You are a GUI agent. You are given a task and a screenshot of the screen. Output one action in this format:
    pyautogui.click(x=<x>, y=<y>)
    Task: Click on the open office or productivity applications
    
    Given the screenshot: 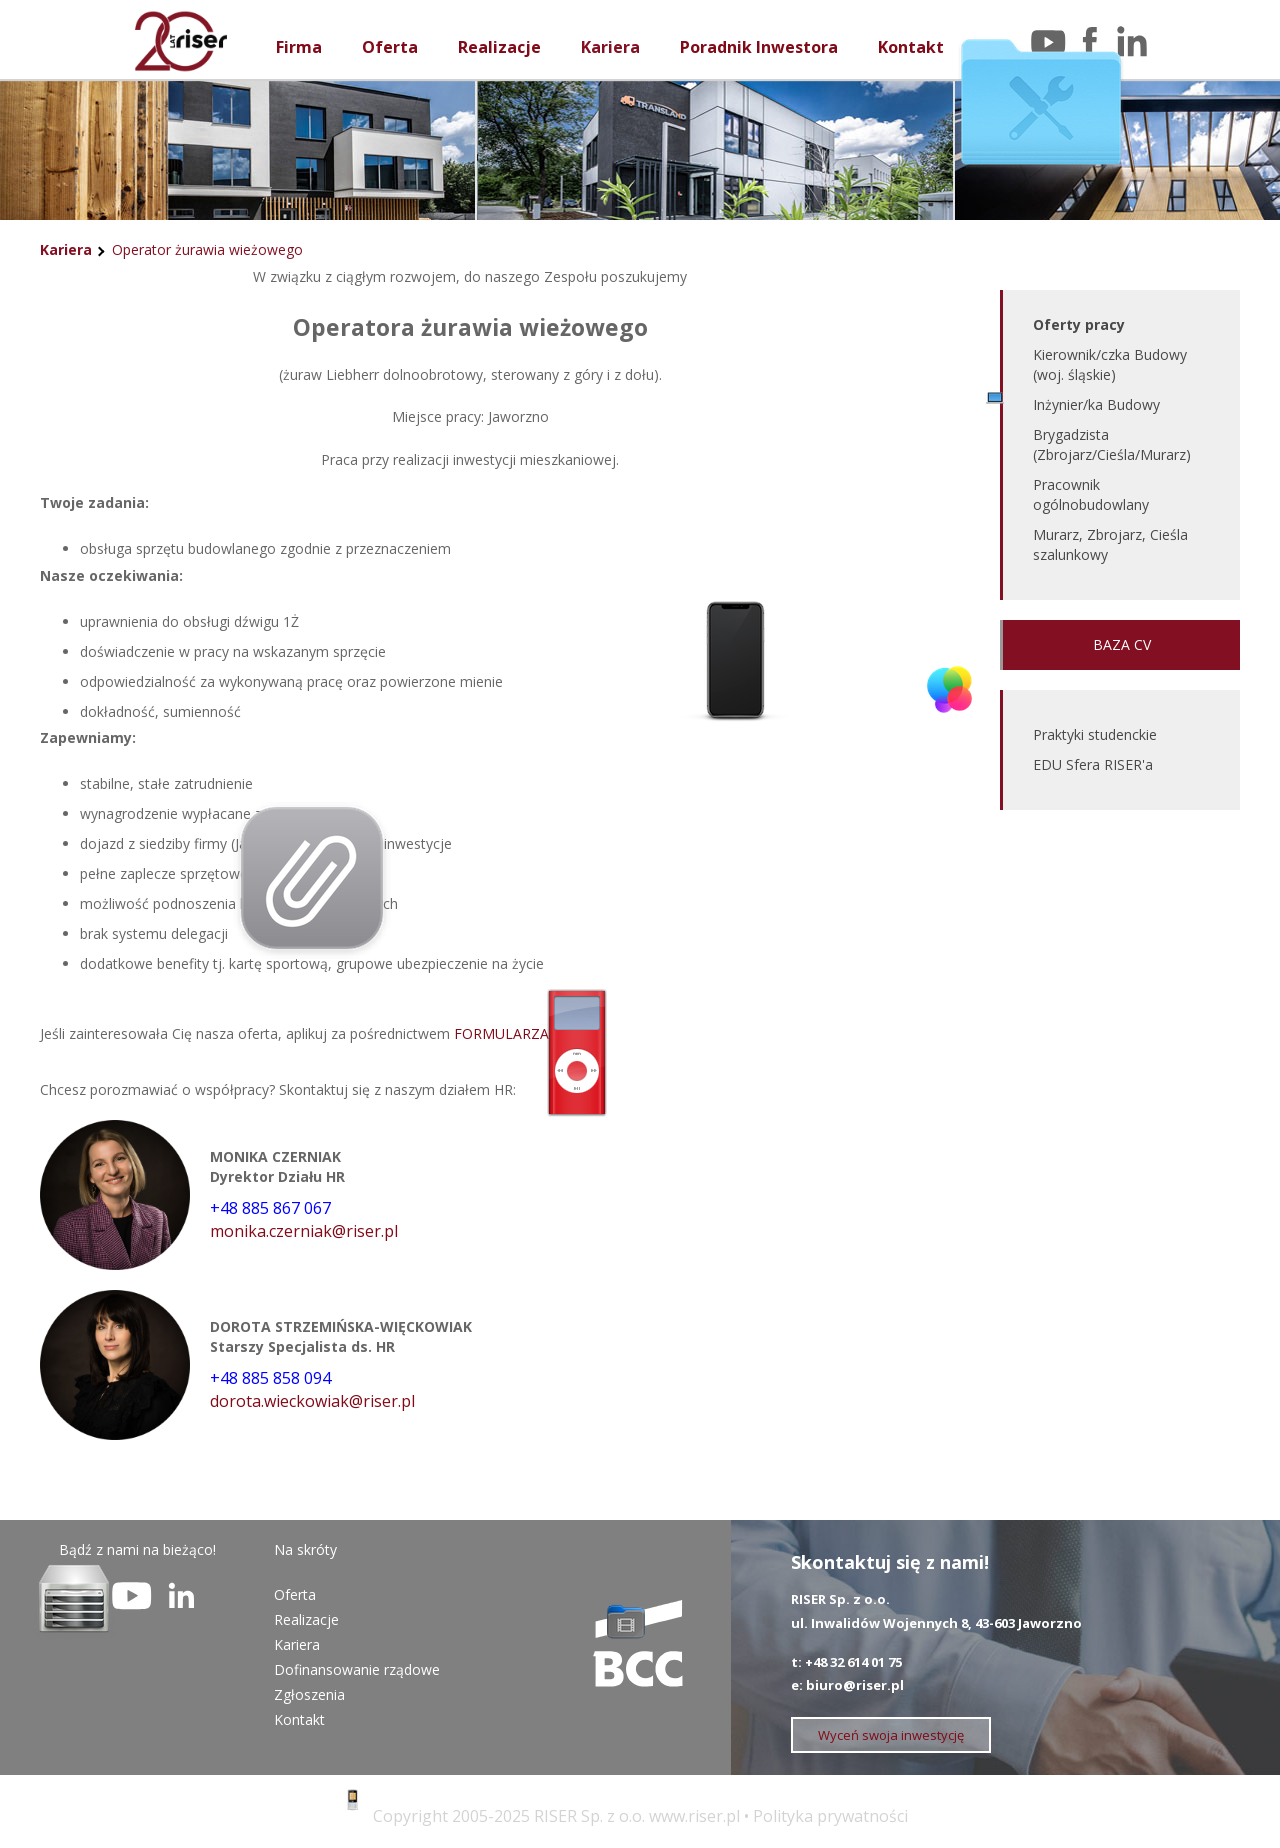 What is the action you would take?
    pyautogui.click(x=312, y=878)
    